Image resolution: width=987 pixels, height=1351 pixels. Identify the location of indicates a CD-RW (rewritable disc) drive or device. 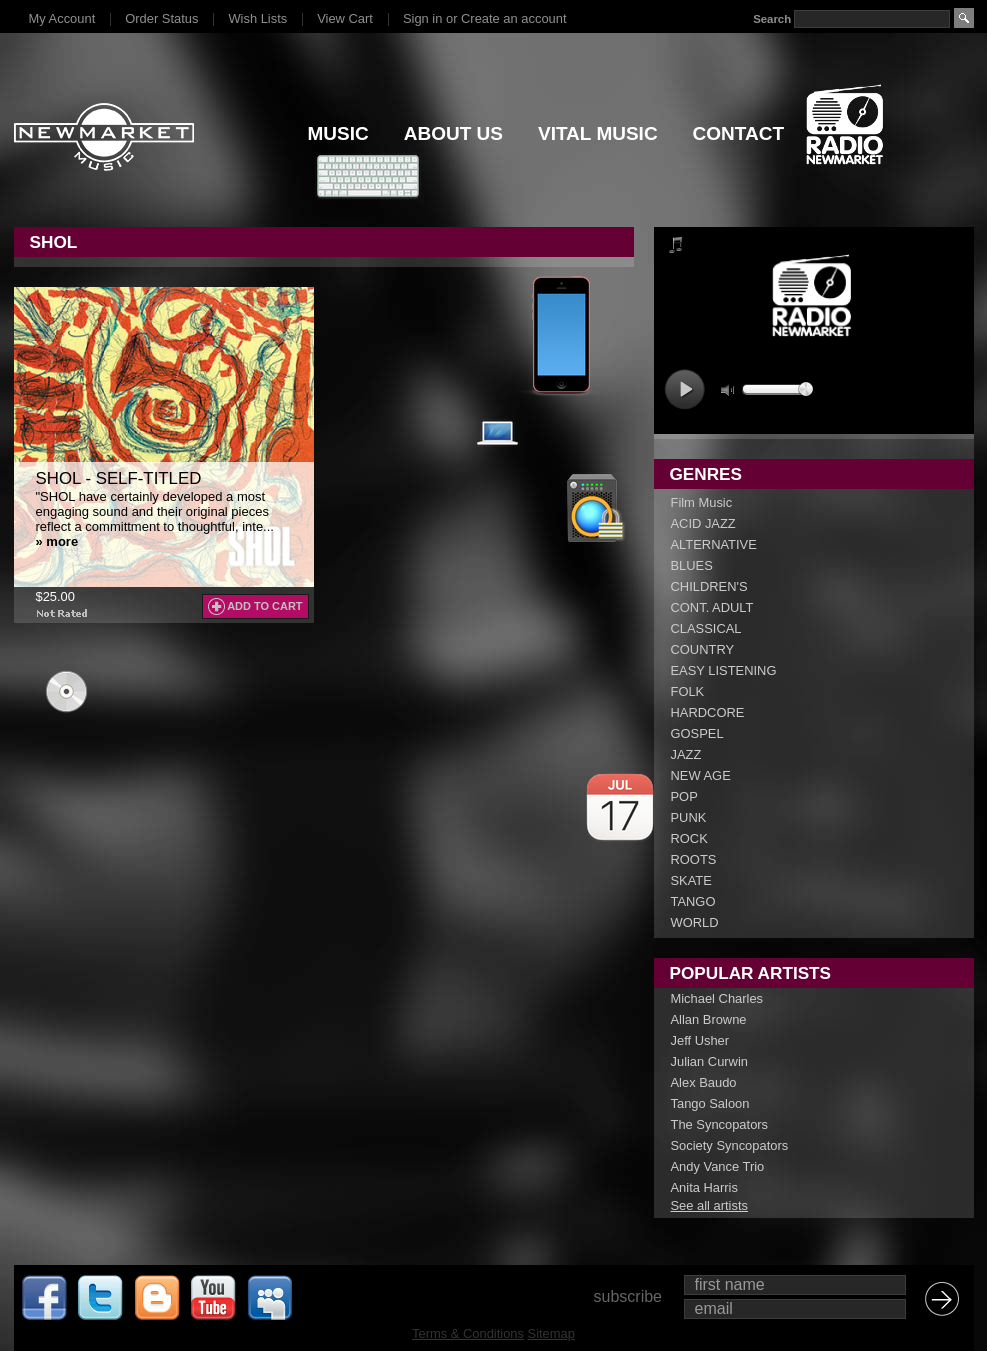
(66, 691).